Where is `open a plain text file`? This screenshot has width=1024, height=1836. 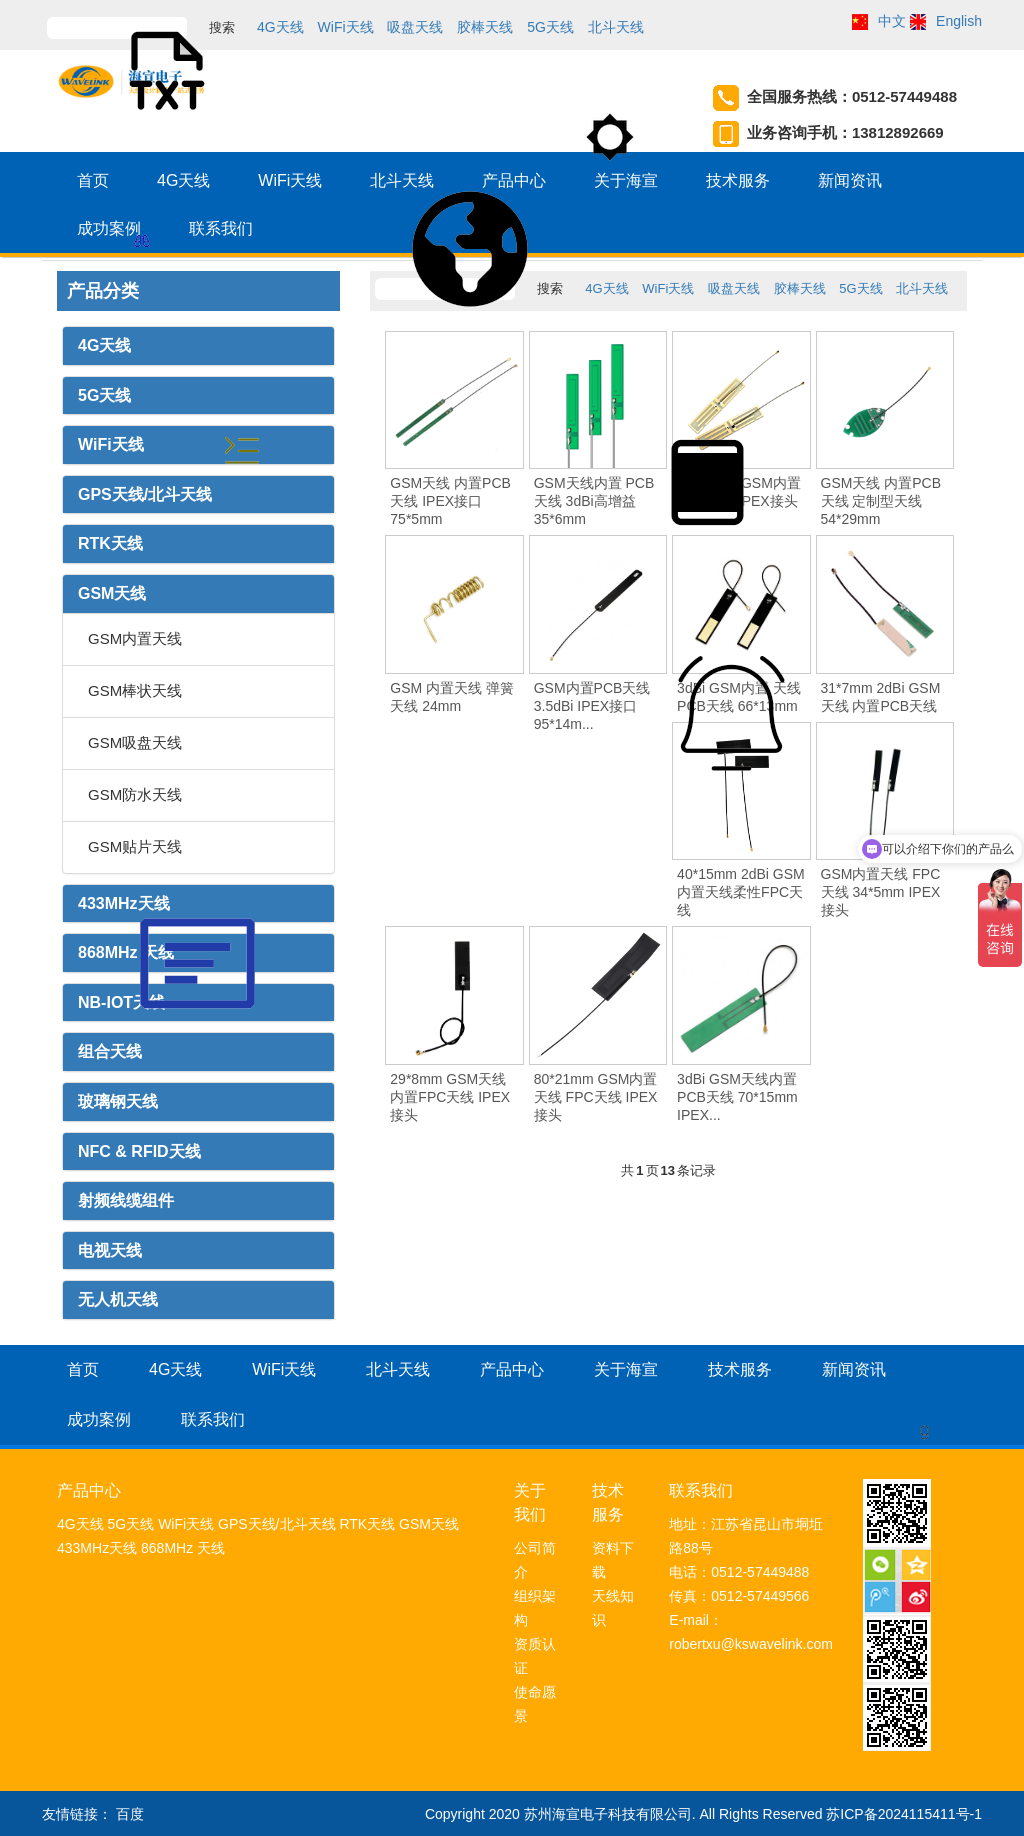
open a plain text file is located at coordinates (167, 74).